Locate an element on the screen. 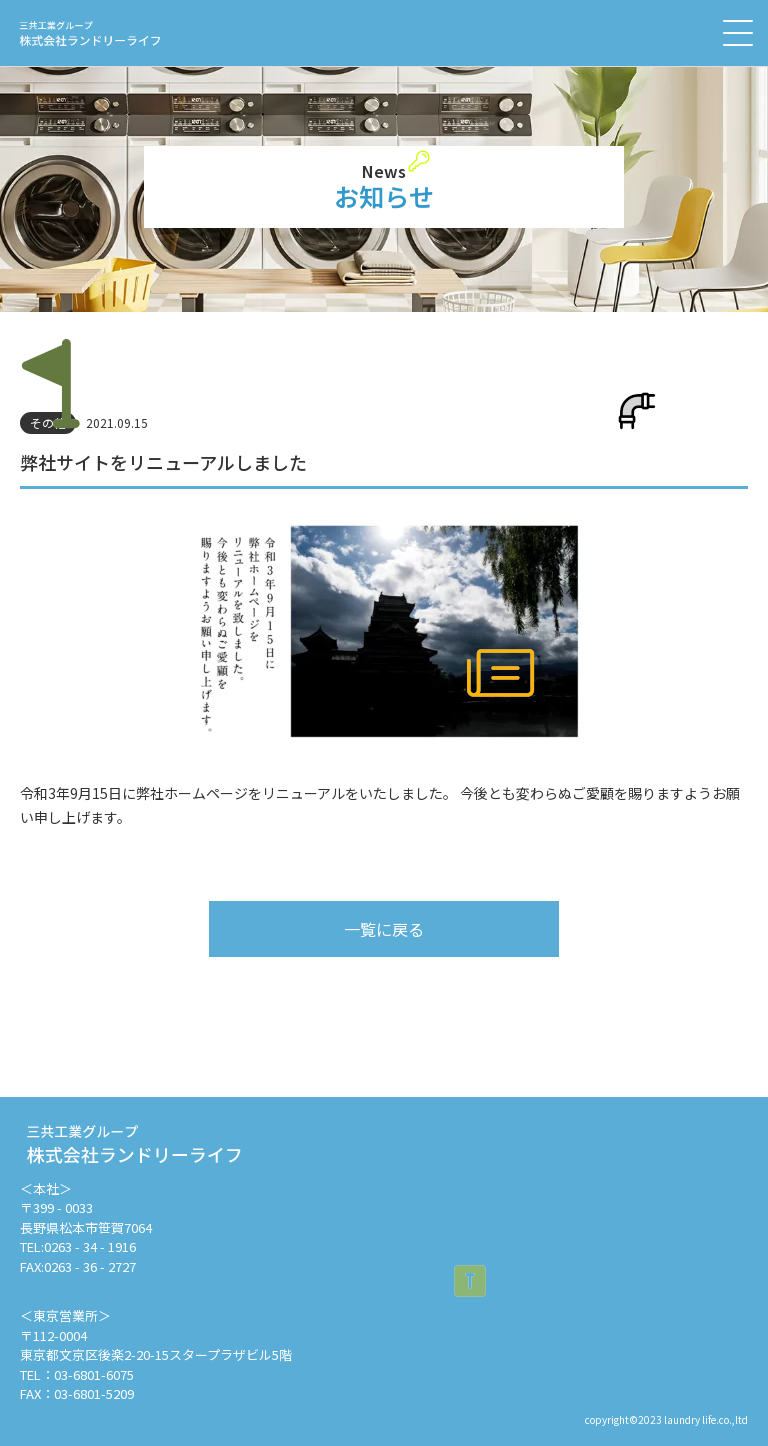 The height and width of the screenshot is (1446, 768). flag or mark an important item is located at coordinates (57, 383).